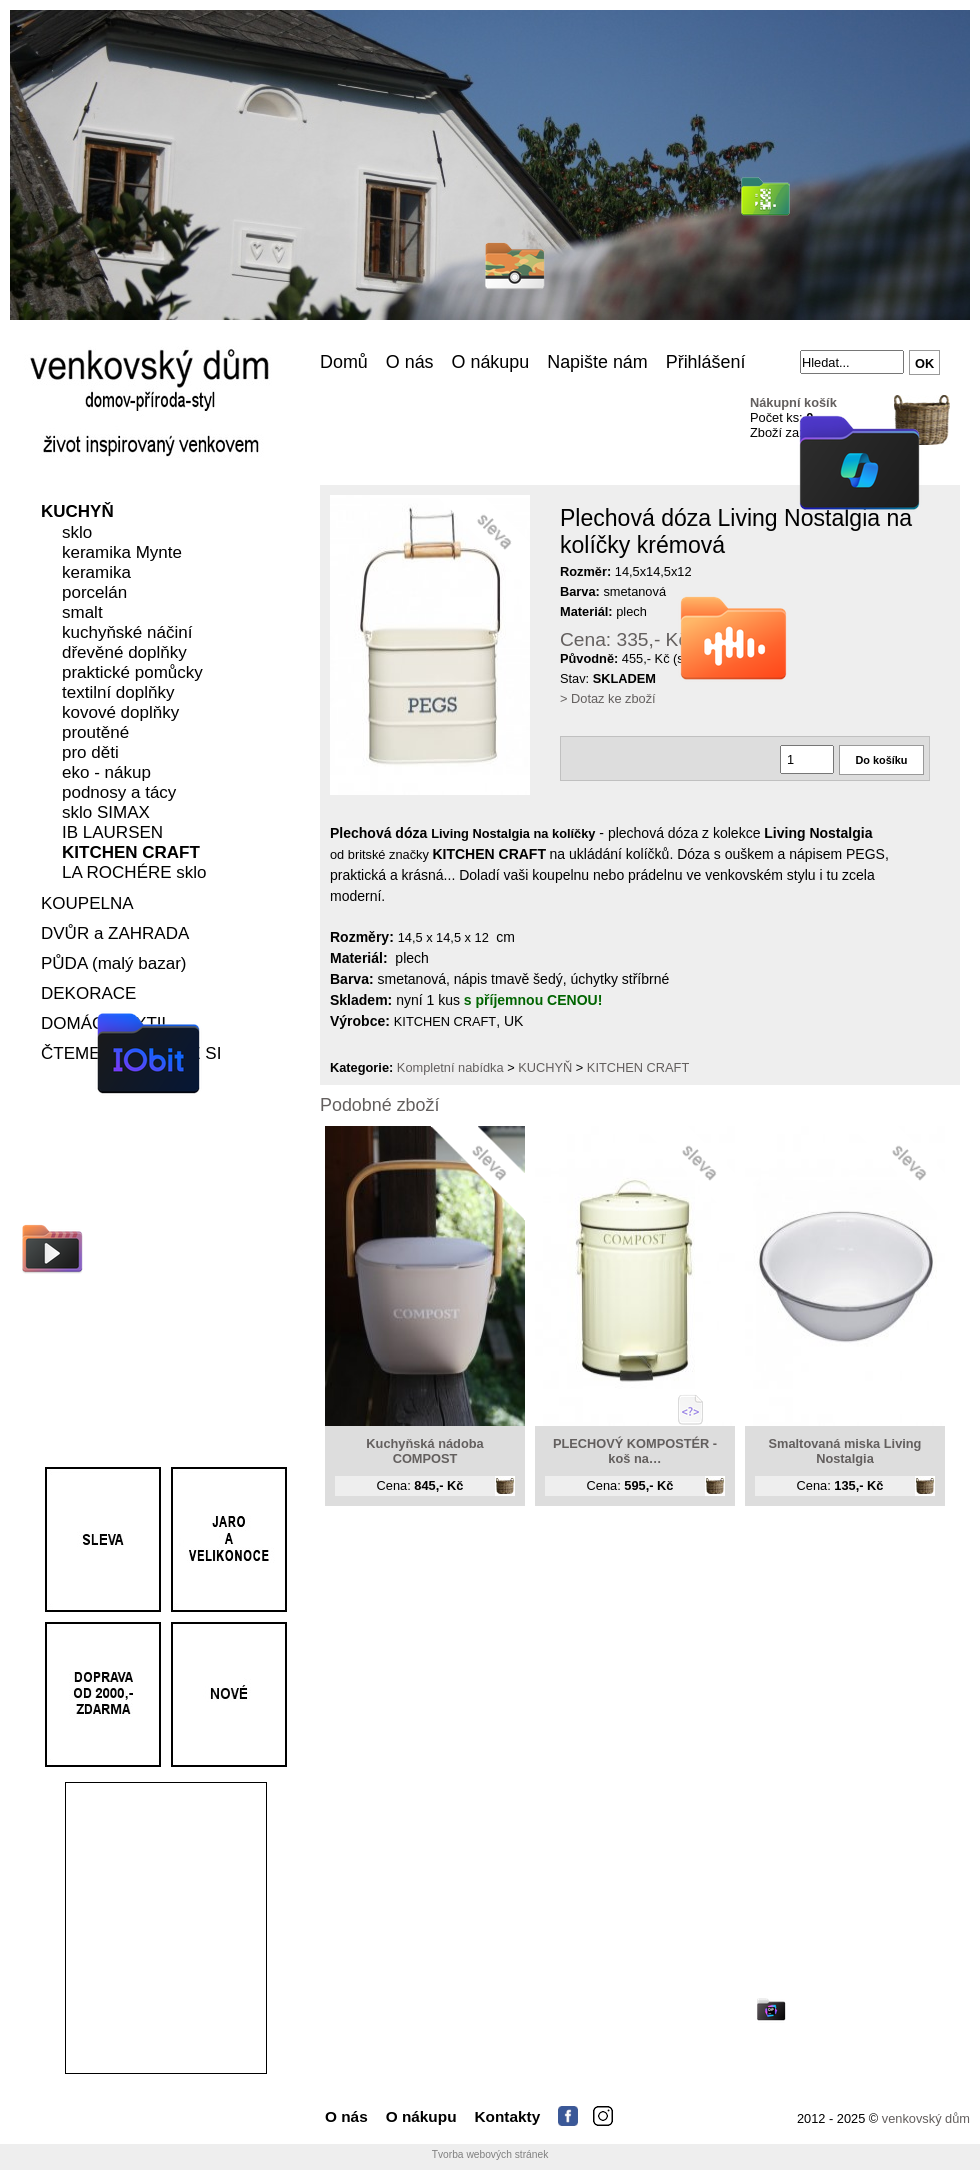  I want to click on a PHP source code file, so click(690, 1409).